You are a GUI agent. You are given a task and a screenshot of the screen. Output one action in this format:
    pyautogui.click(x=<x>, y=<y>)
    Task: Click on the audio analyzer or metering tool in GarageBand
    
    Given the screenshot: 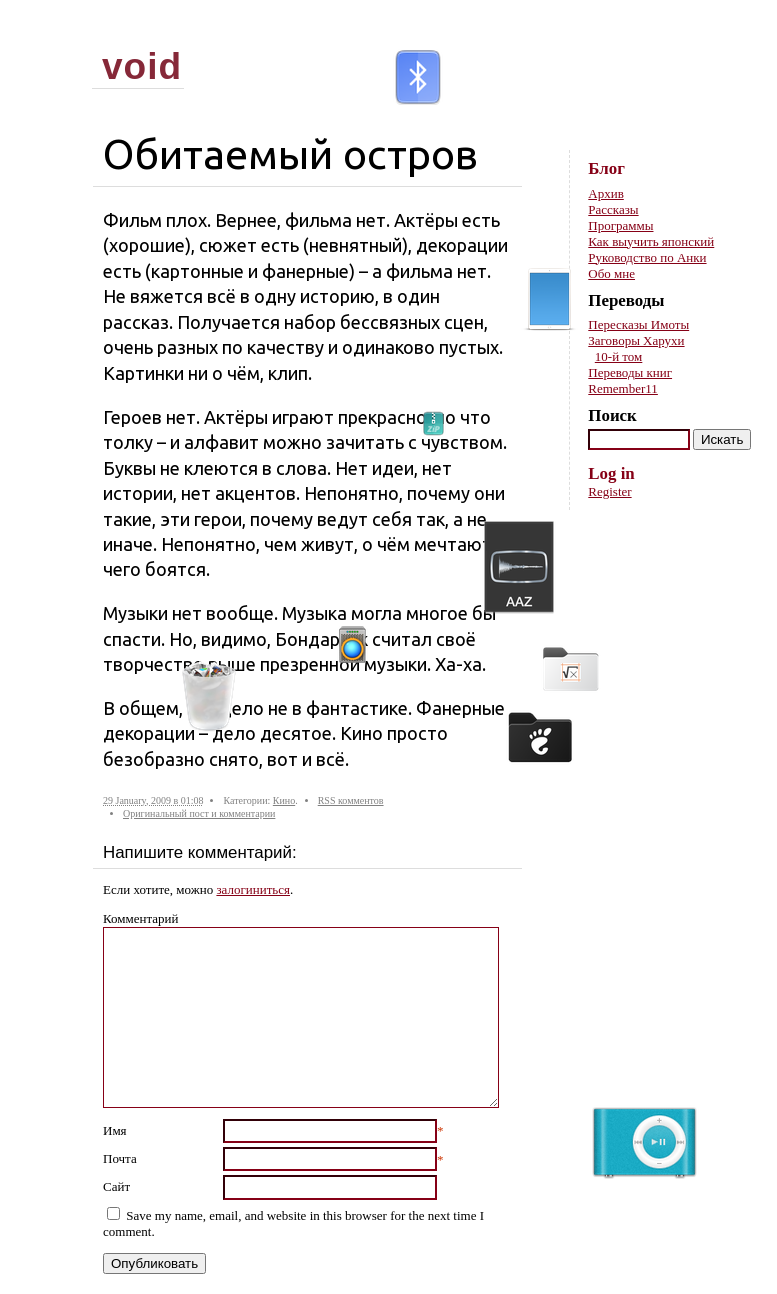 What is the action you would take?
    pyautogui.click(x=519, y=569)
    